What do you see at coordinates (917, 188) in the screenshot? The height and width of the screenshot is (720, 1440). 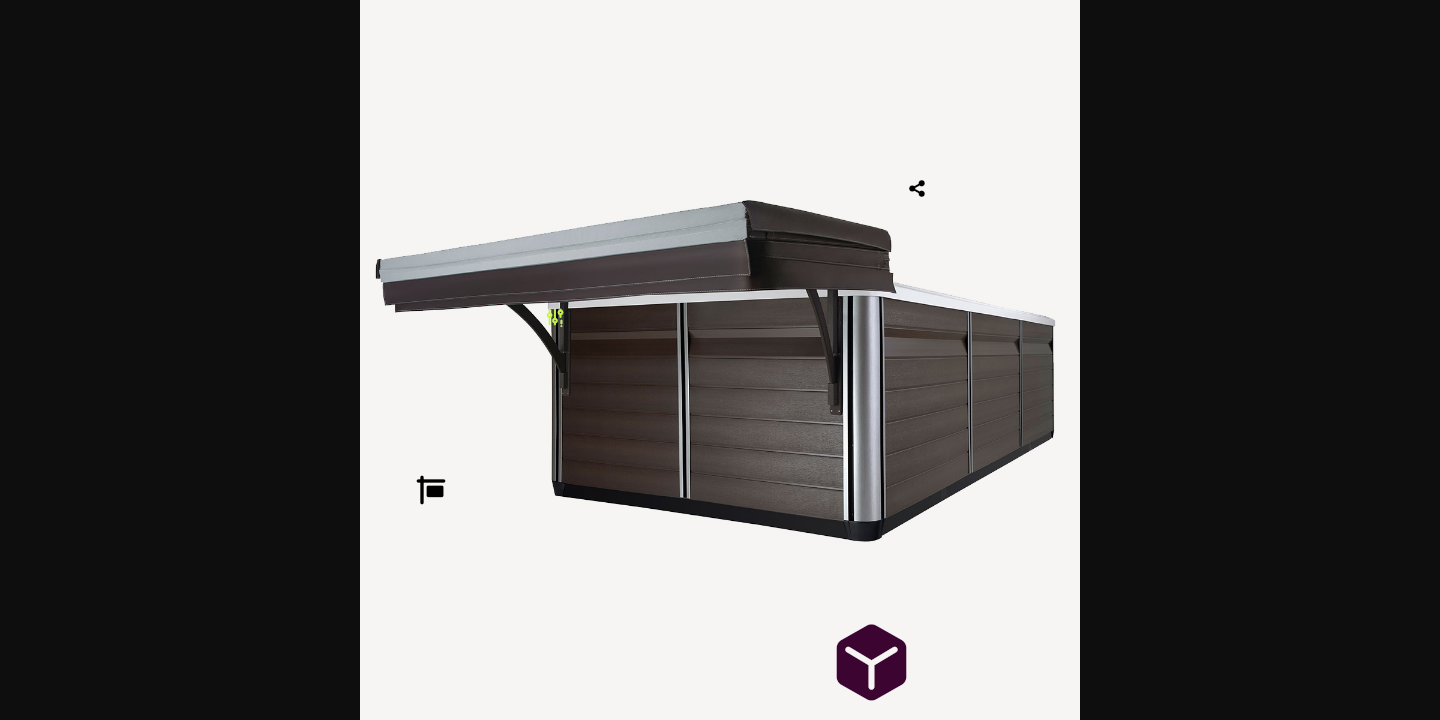 I see `share content with others` at bounding box center [917, 188].